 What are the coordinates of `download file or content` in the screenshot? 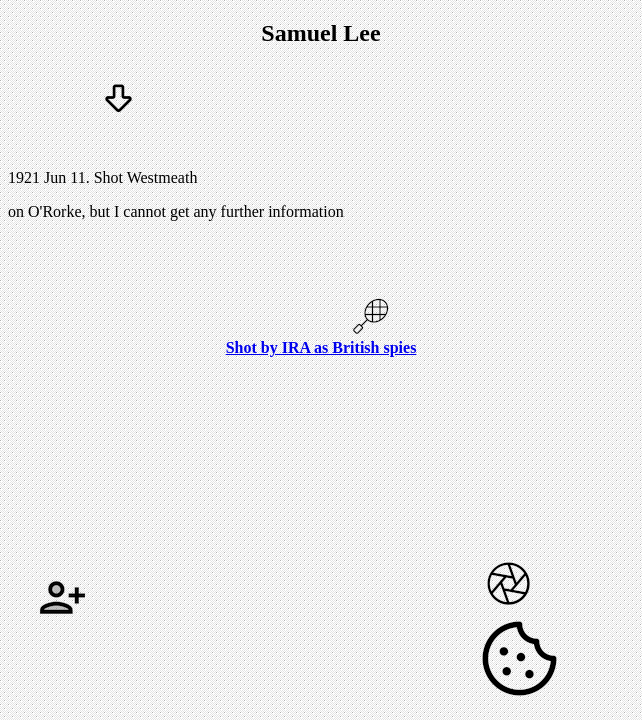 It's located at (118, 97).